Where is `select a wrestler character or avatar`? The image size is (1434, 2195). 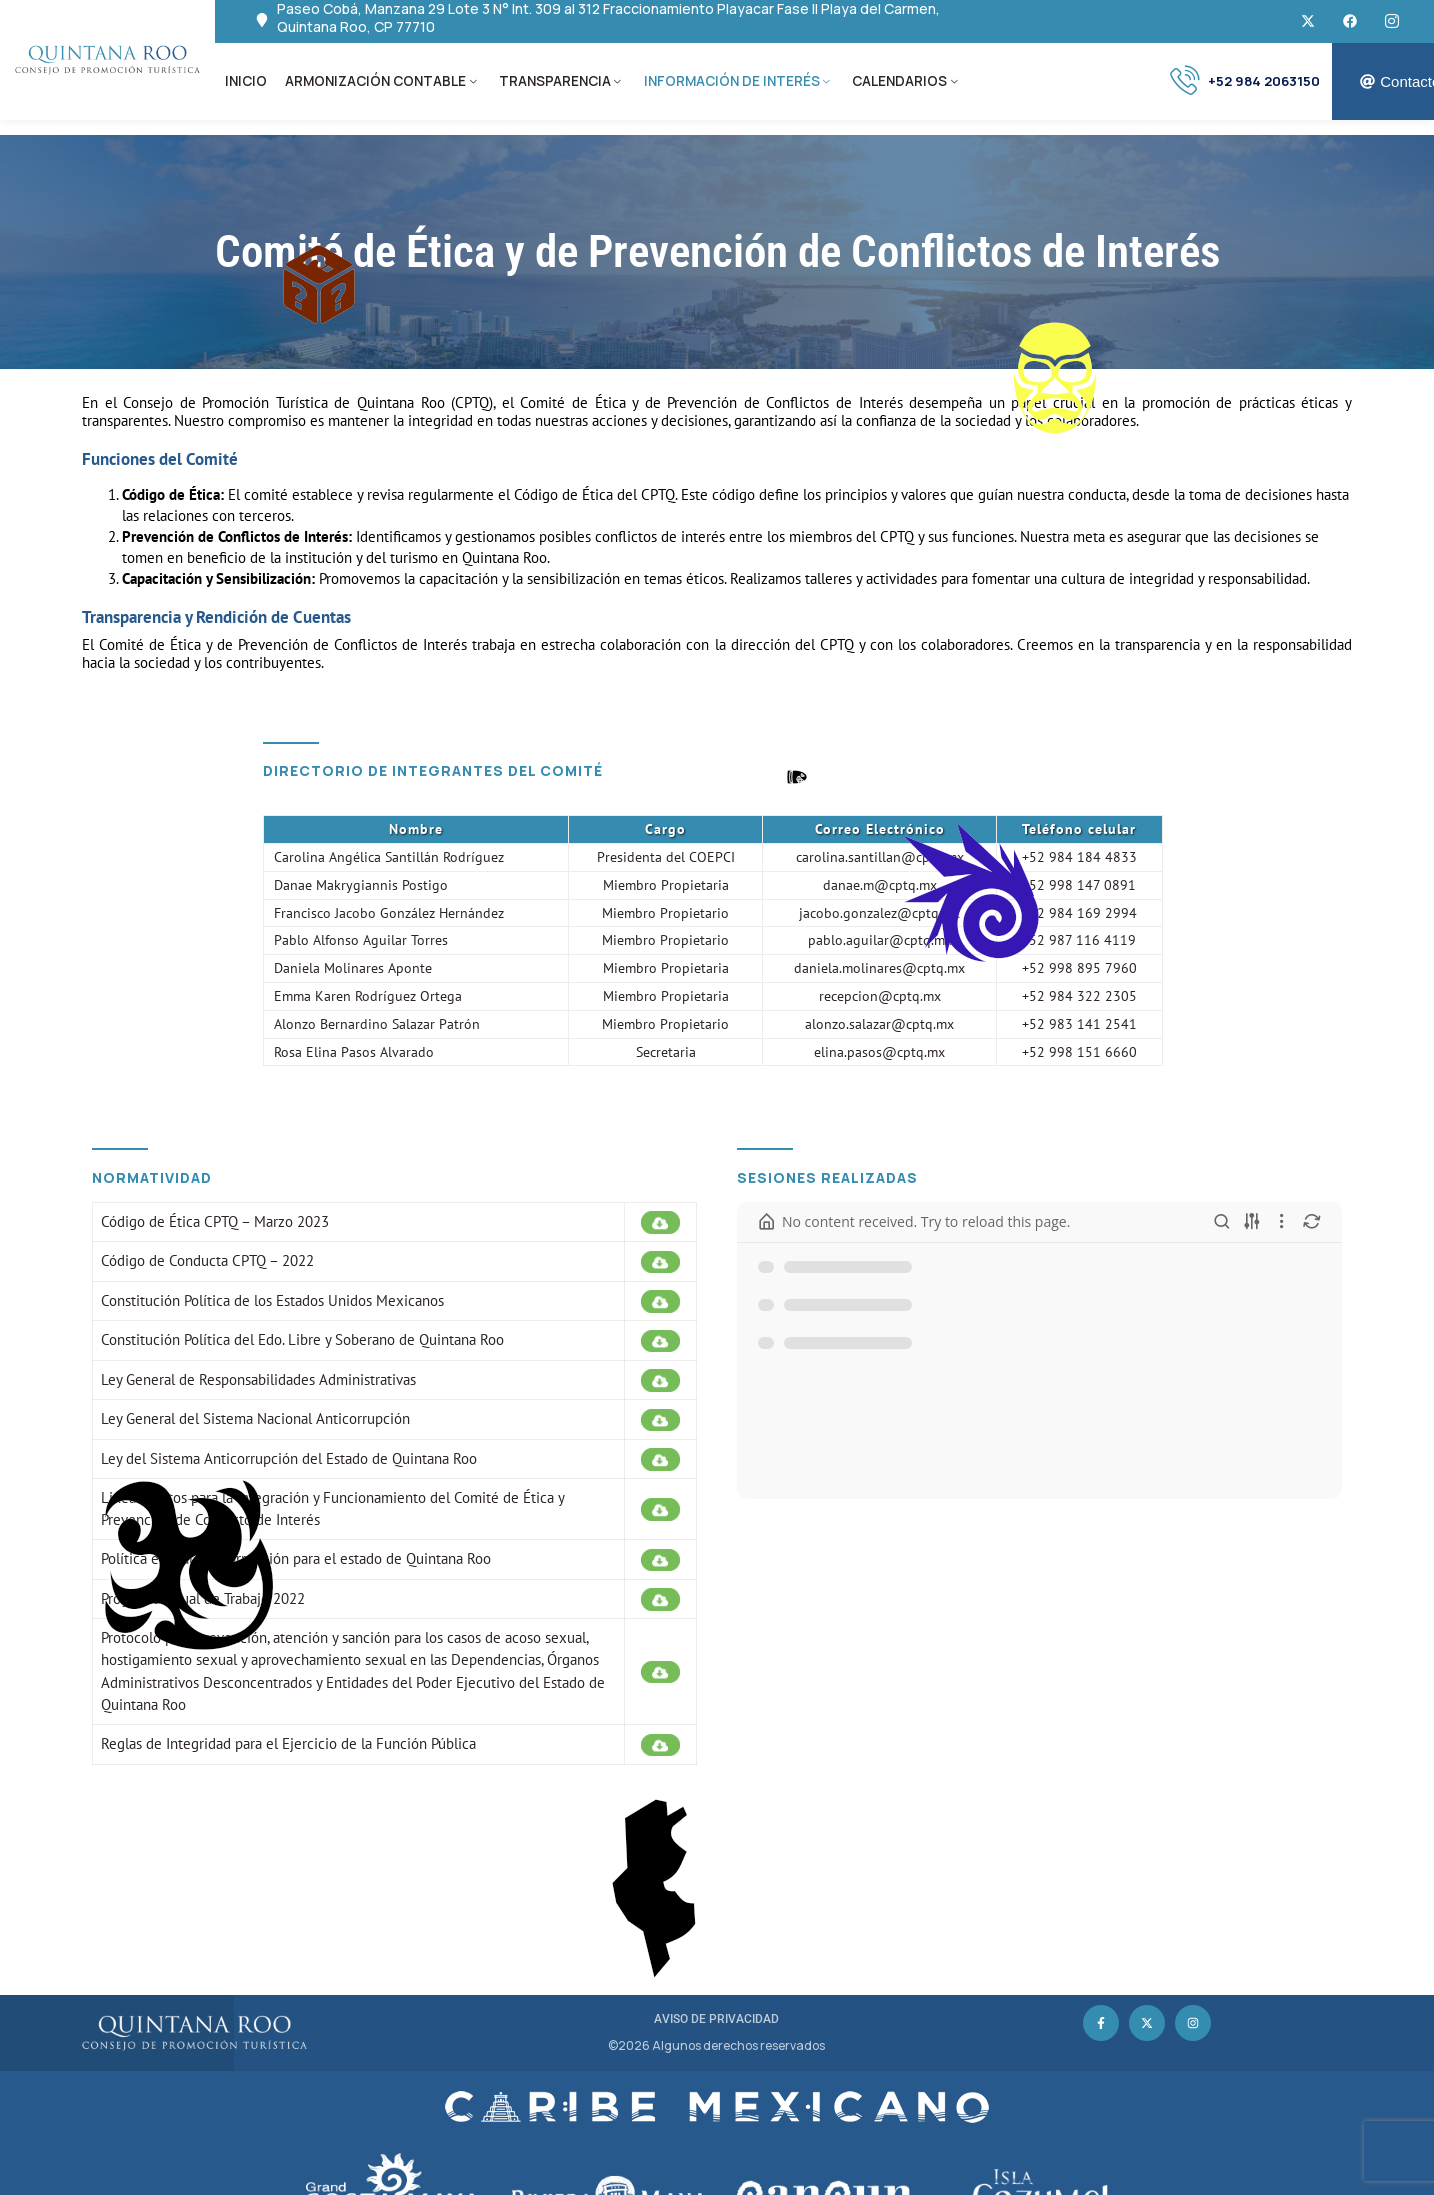
select a wrestler character or avatar is located at coordinates (1055, 378).